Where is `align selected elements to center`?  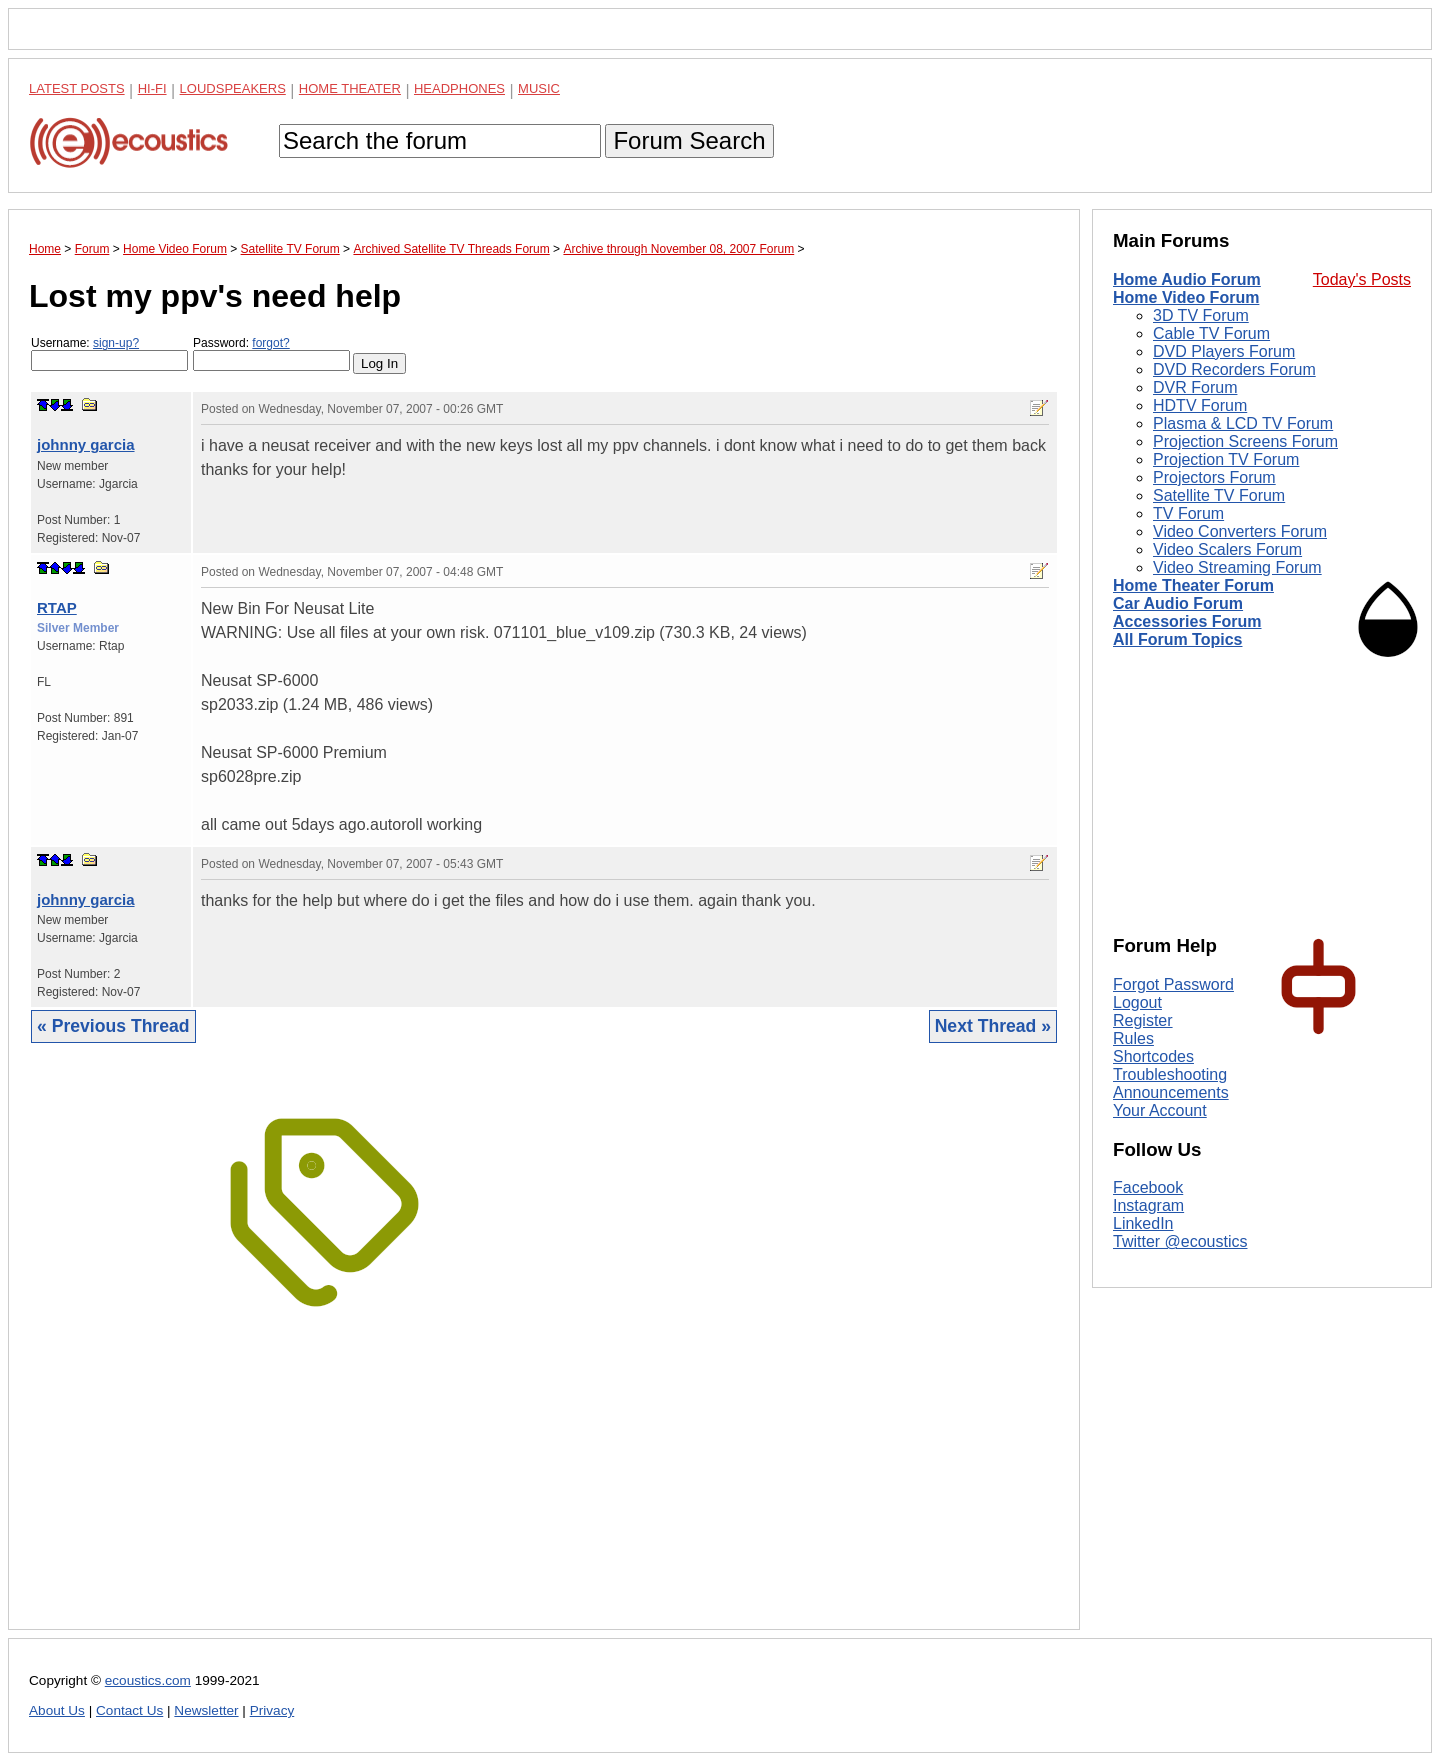
align selected elements to center is located at coordinates (1318, 986).